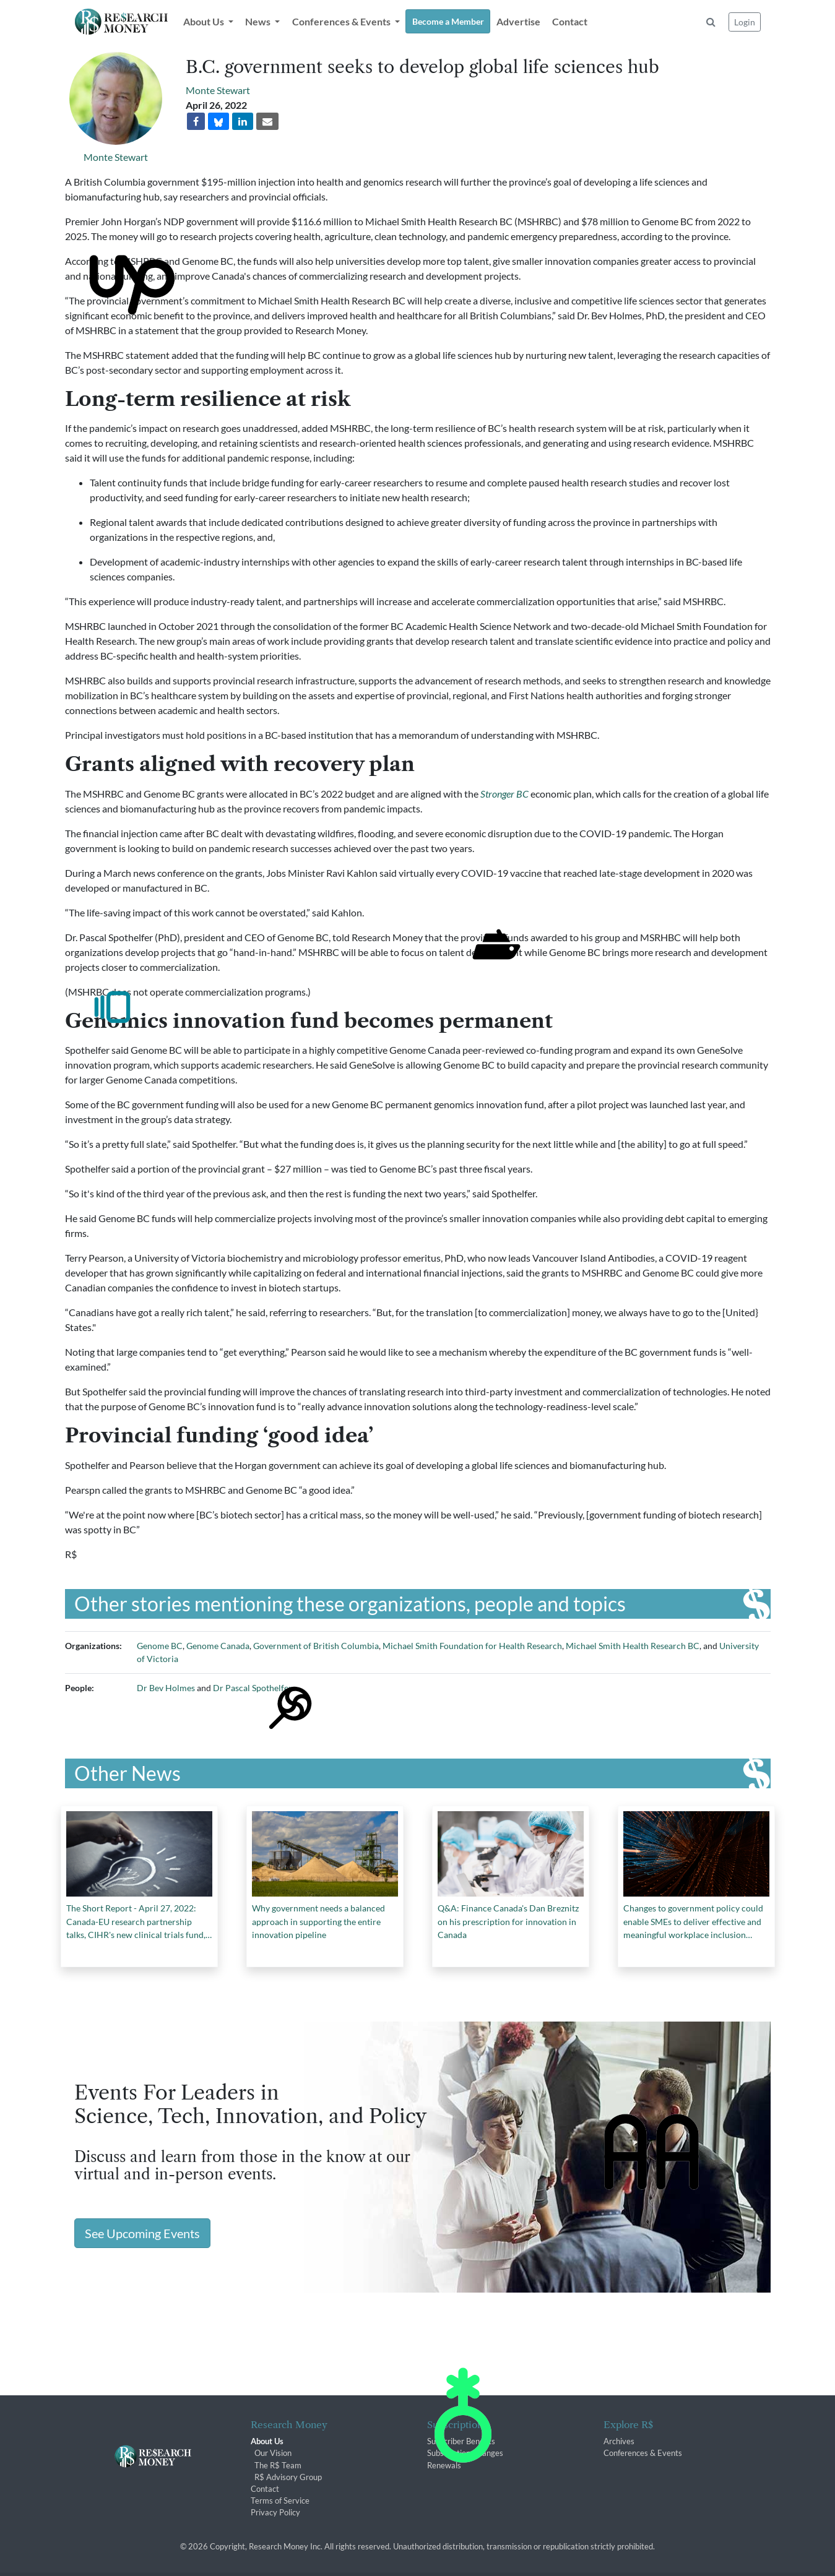  Describe the element at coordinates (651, 2152) in the screenshot. I see `switch text to uppercase` at that location.